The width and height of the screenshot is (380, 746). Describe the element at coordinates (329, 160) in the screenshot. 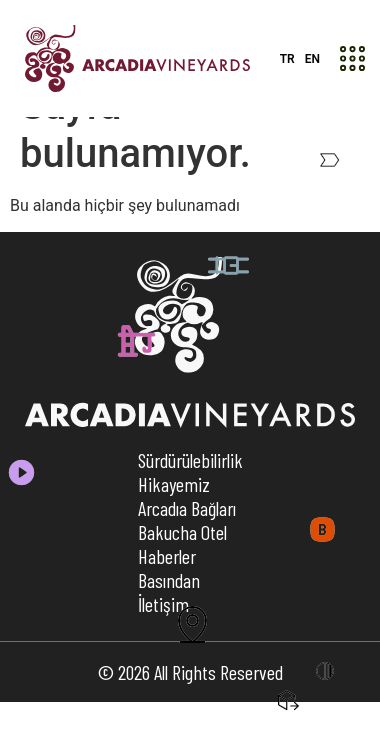

I see `apply a label or tag to an item` at that location.